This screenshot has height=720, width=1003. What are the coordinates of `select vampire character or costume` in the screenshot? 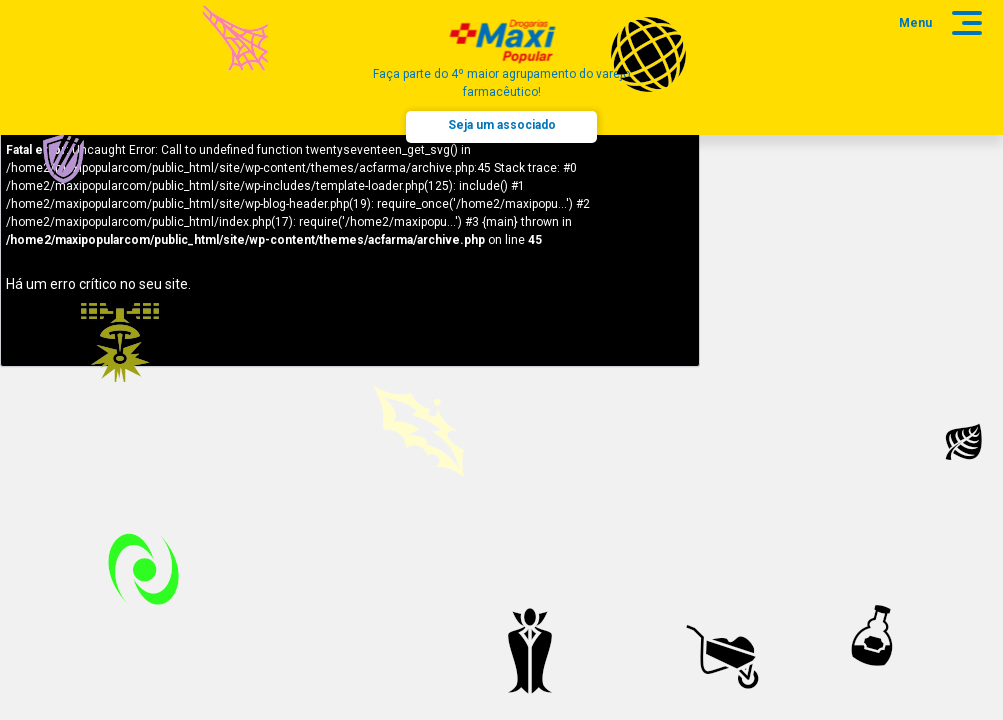 It's located at (530, 650).